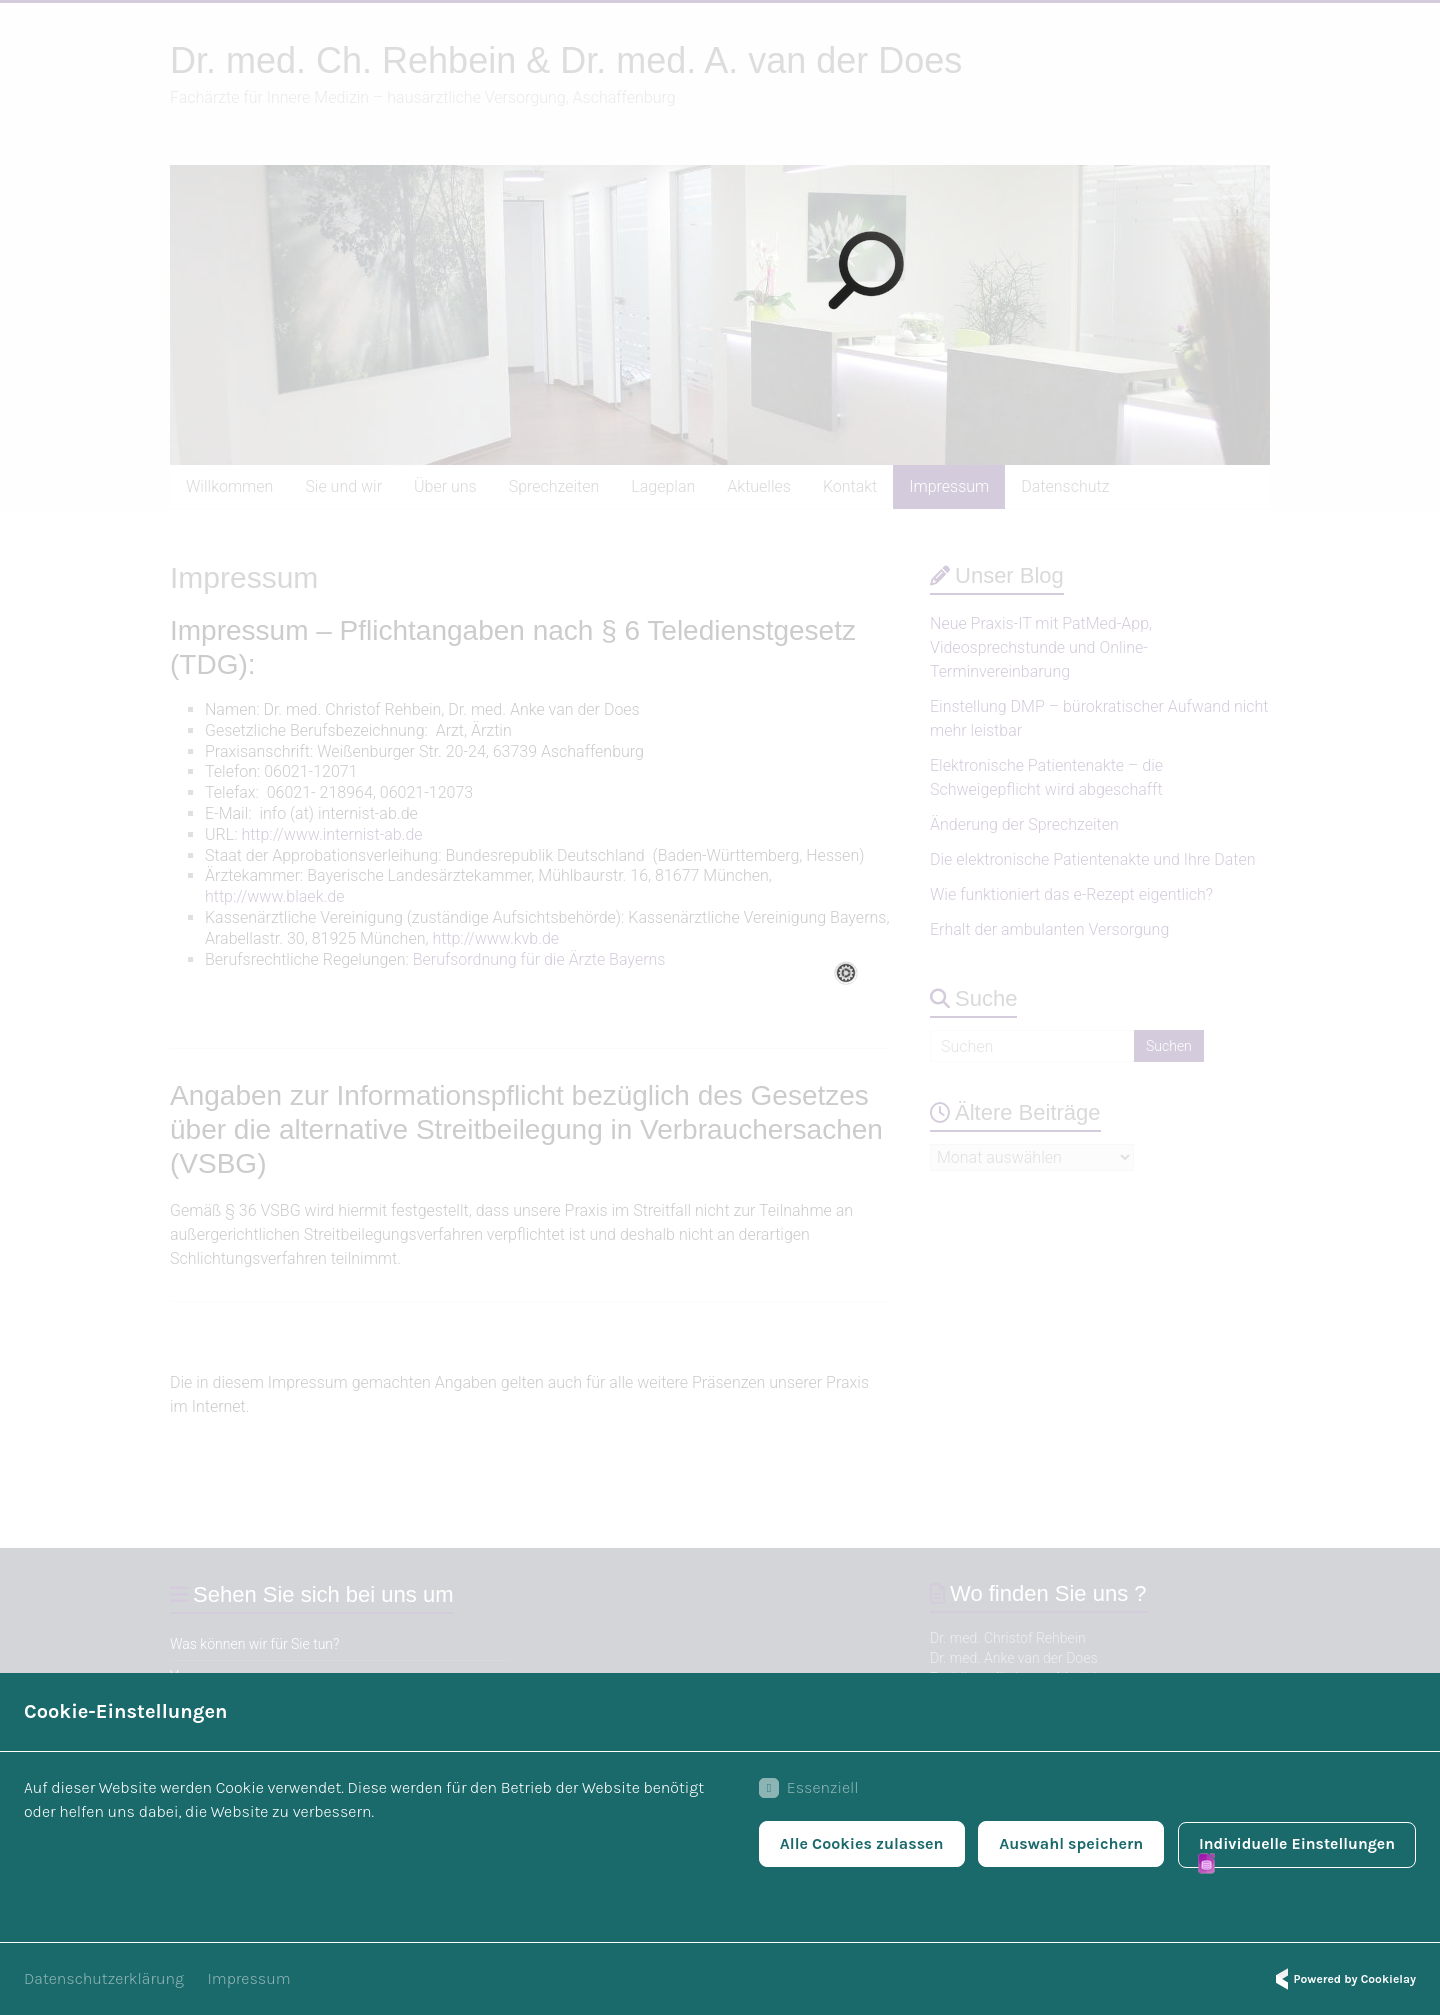 The image size is (1440, 2015). Describe the element at coordinates (866, 269) in the screenshot. I see `open the search app` at that location.